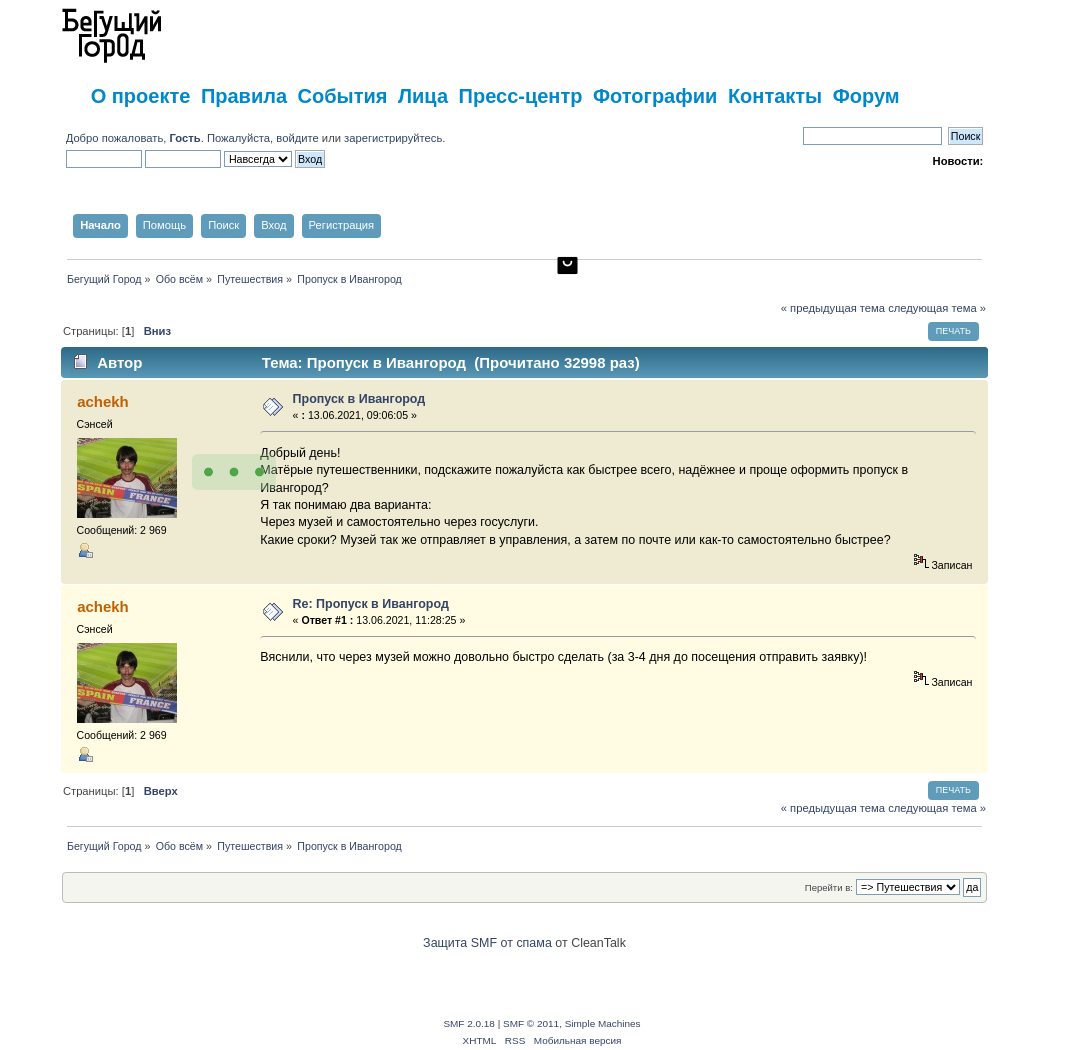 This screenshot has height=1050, width=1069. I want to click on view your shopping bag, so click(567, 265).